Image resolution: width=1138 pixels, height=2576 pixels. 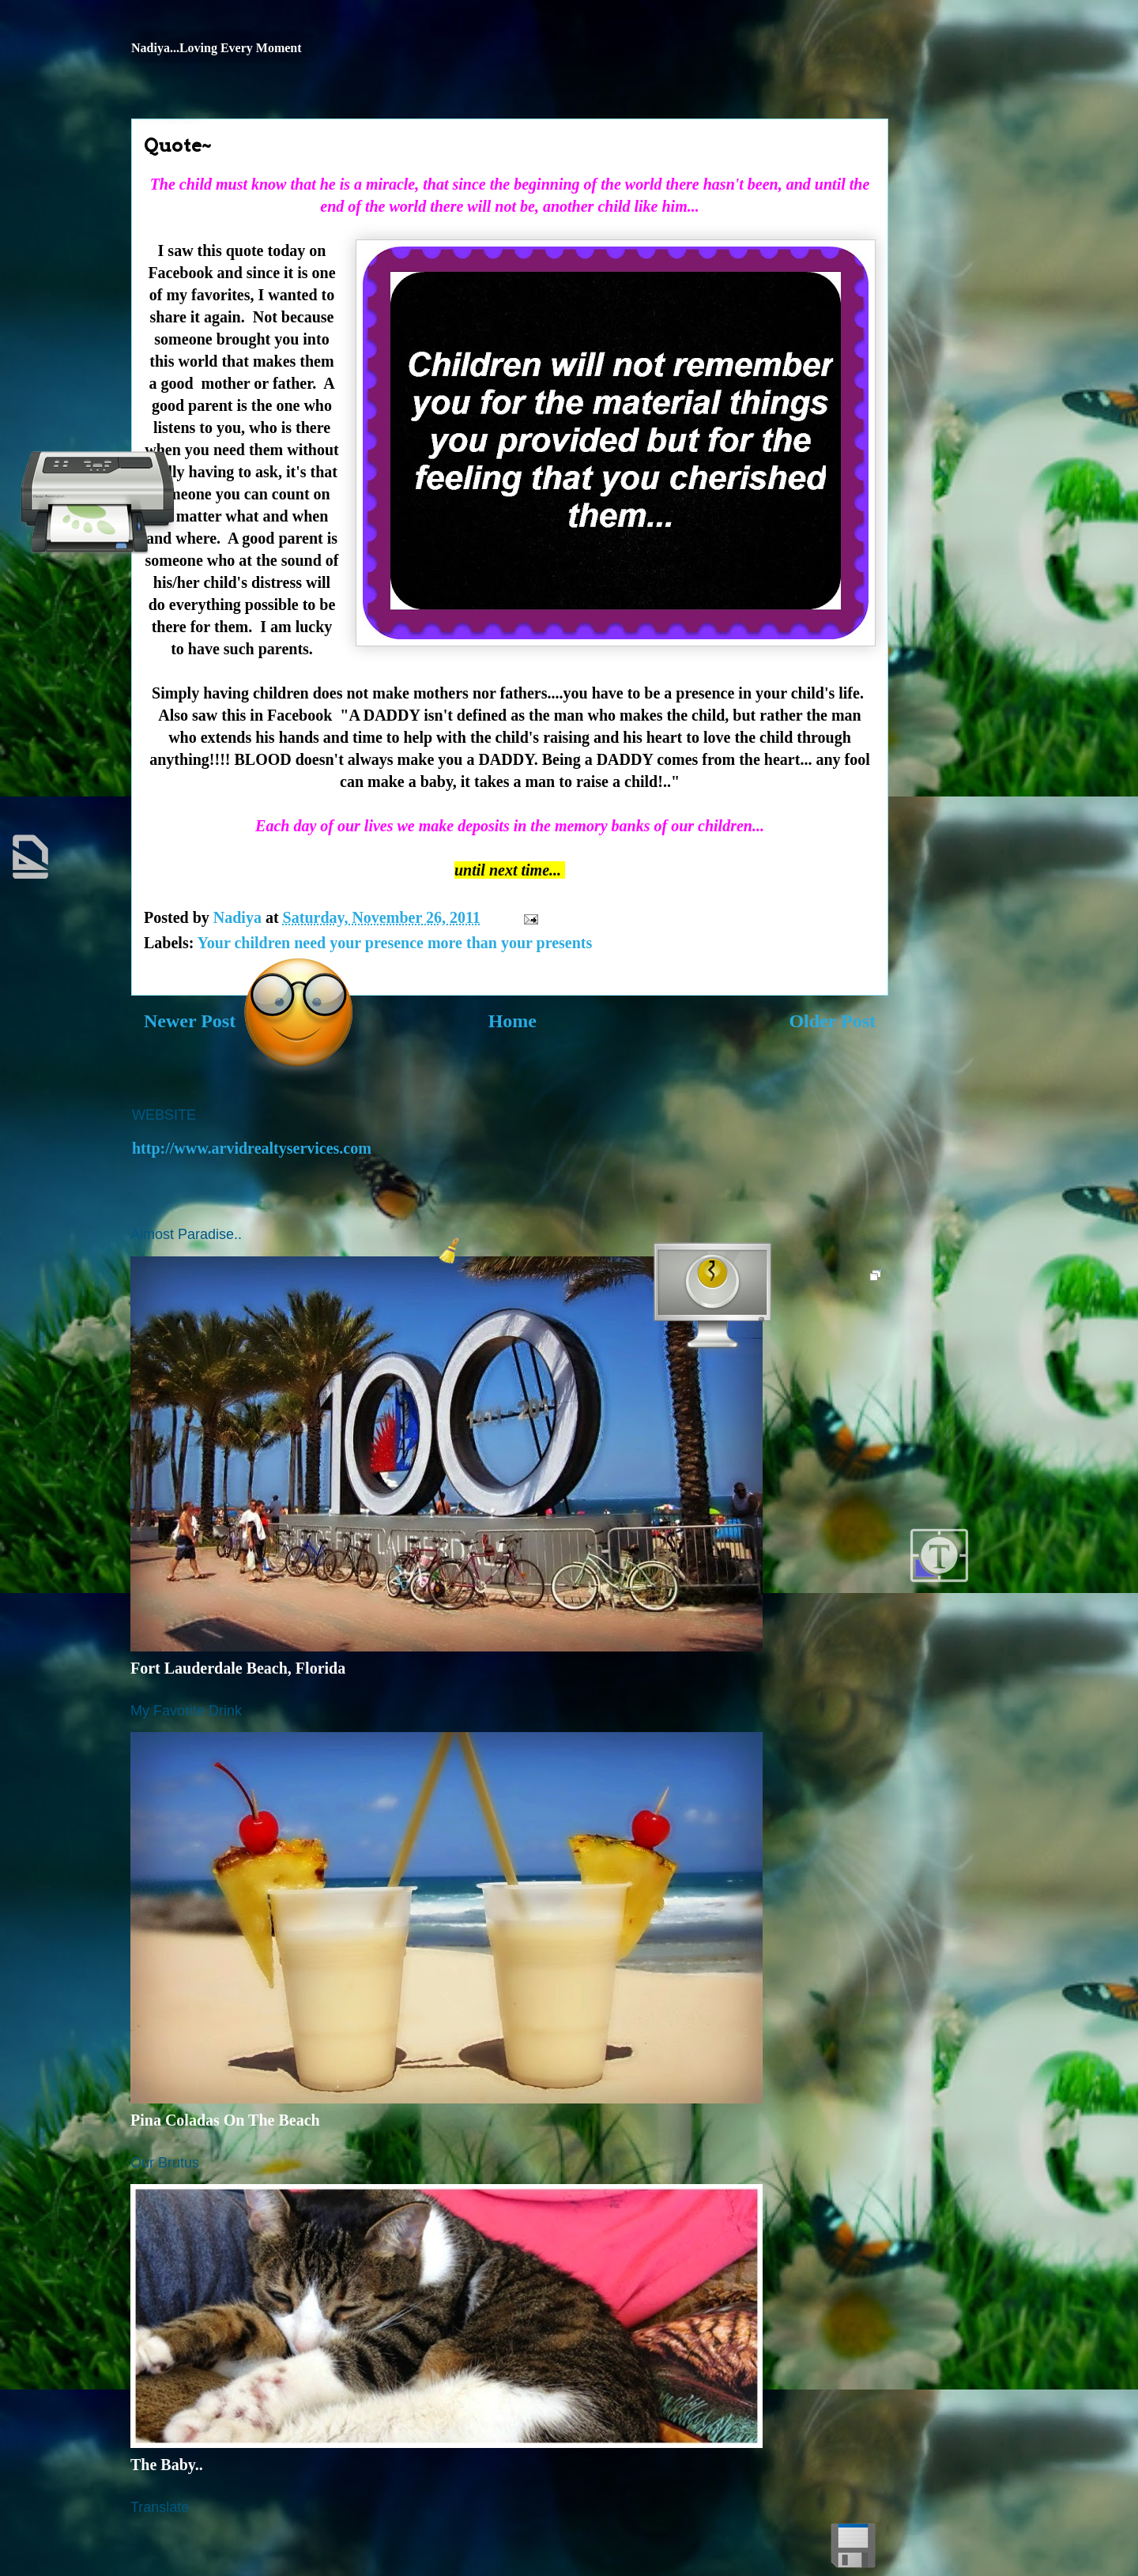 What do you see at coordinates (97, 499) in the screenshot?
I see `print the current document` at bounding box center [97, 499].